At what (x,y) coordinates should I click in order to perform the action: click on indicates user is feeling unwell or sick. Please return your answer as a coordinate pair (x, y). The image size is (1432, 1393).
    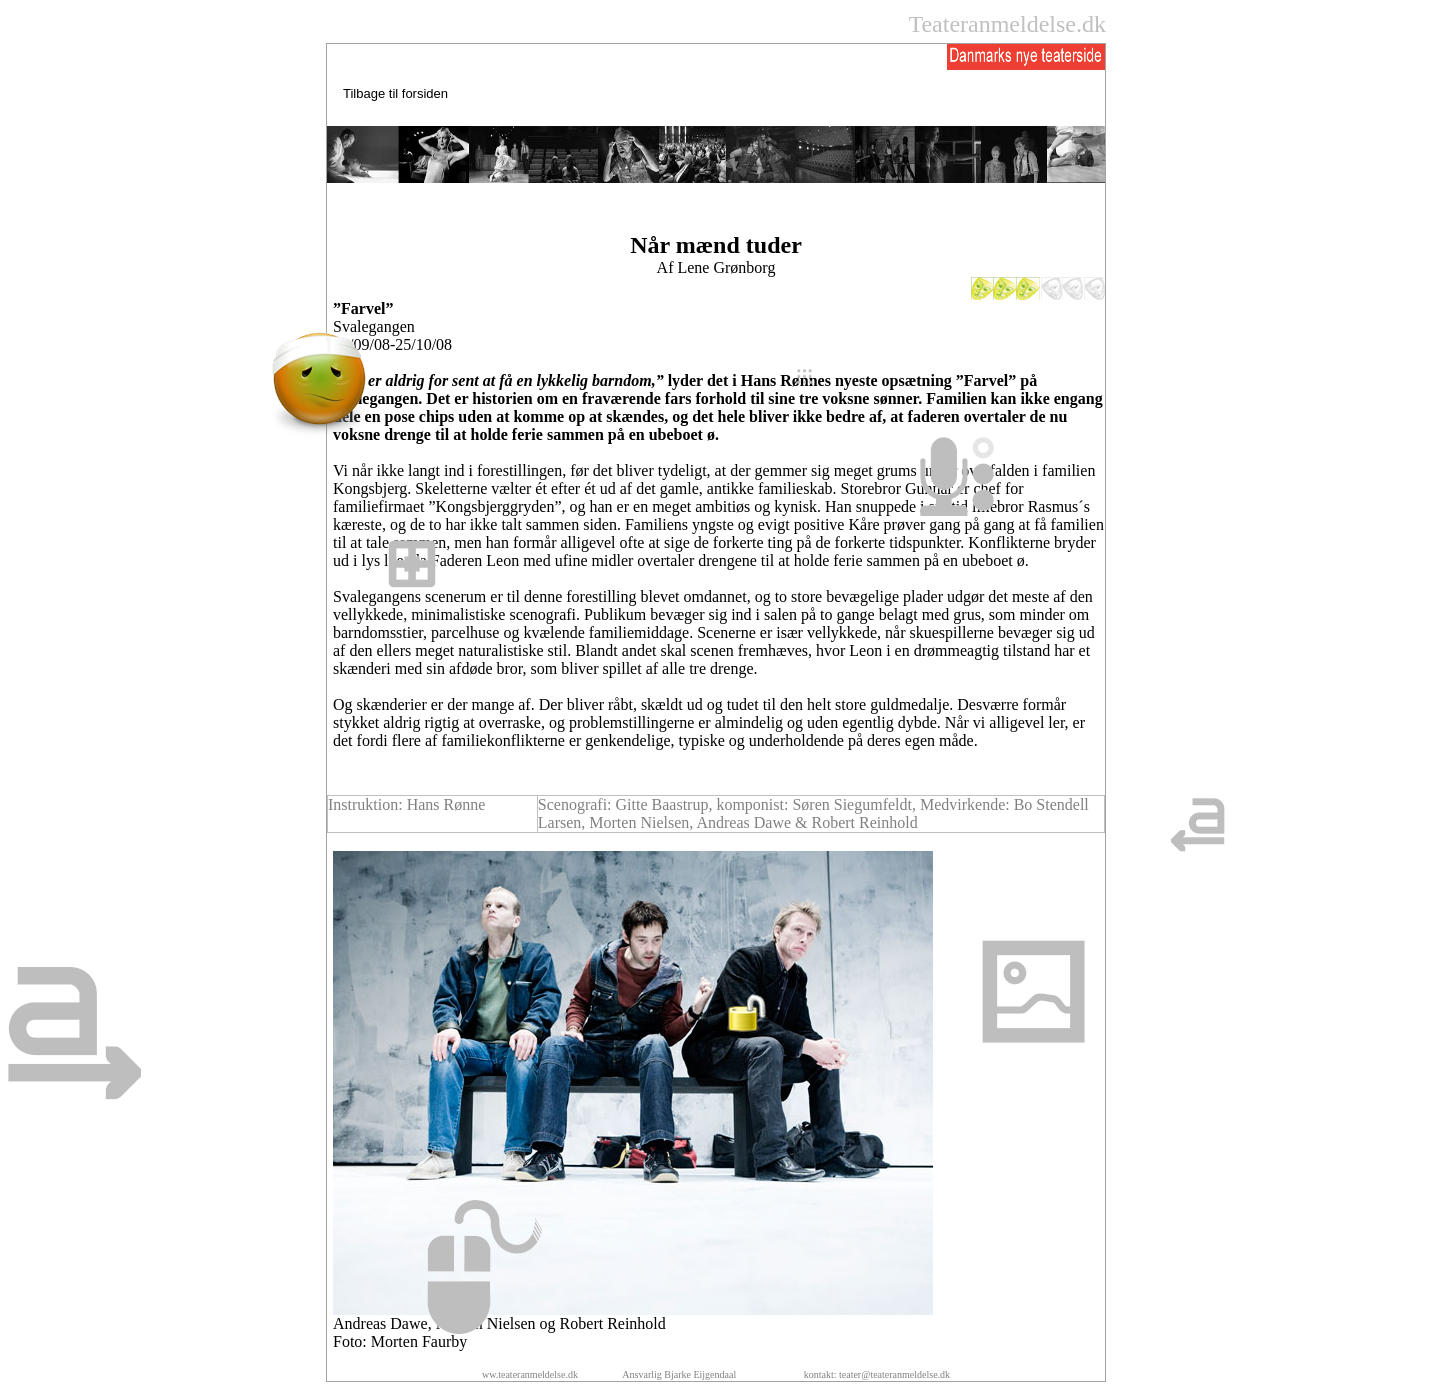
    Looking at the image, I should click on (320, 383).